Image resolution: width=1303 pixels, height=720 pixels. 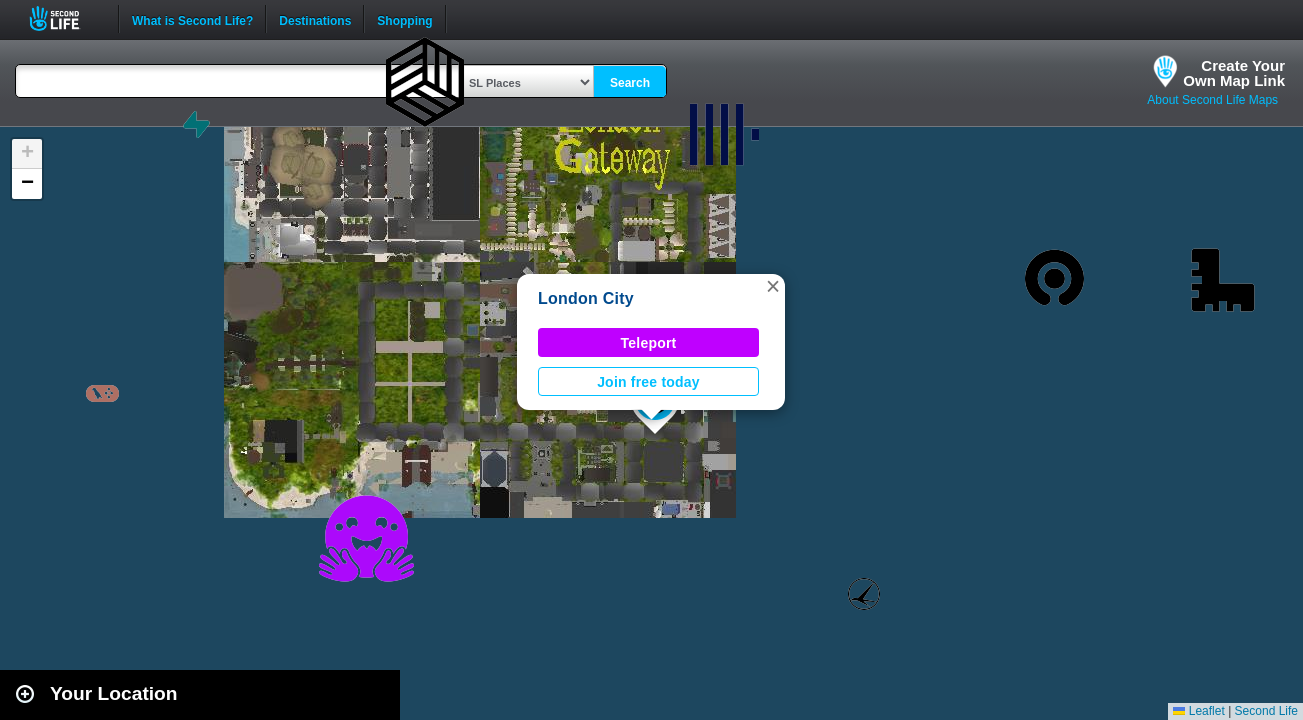 What do you see at coordinates (196, 124) in the screenshot?
I see `supabase logo` at bounding box center [196, 124].